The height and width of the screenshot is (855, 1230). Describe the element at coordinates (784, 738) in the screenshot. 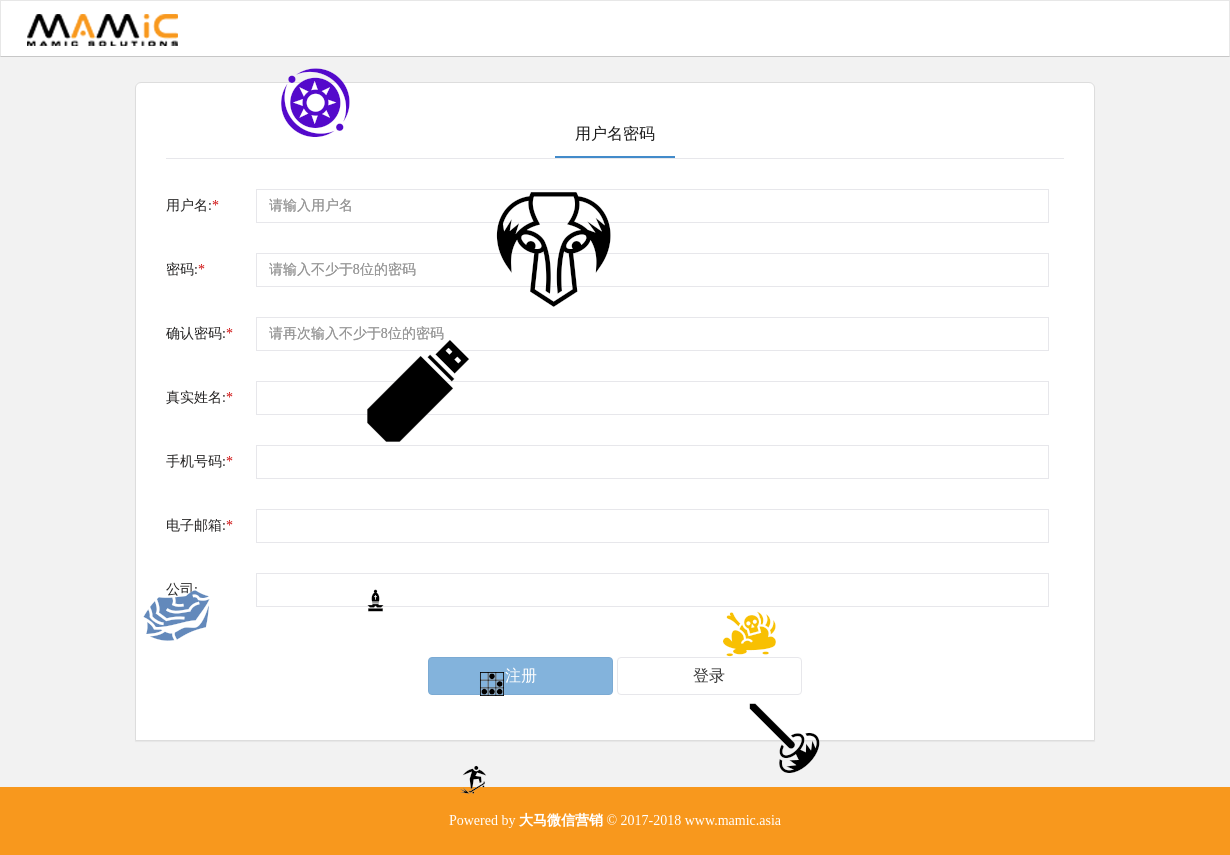

I see `fire ion cannon weapon ability` at that location.